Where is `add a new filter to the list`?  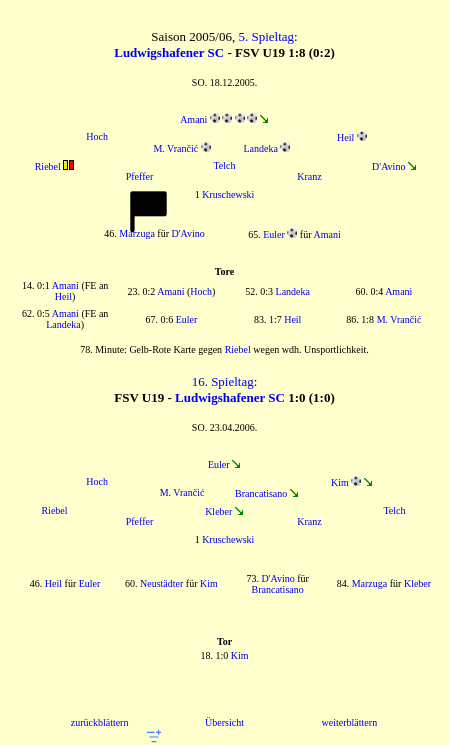
add a new filter to the list is located at coordinates (154, 737).